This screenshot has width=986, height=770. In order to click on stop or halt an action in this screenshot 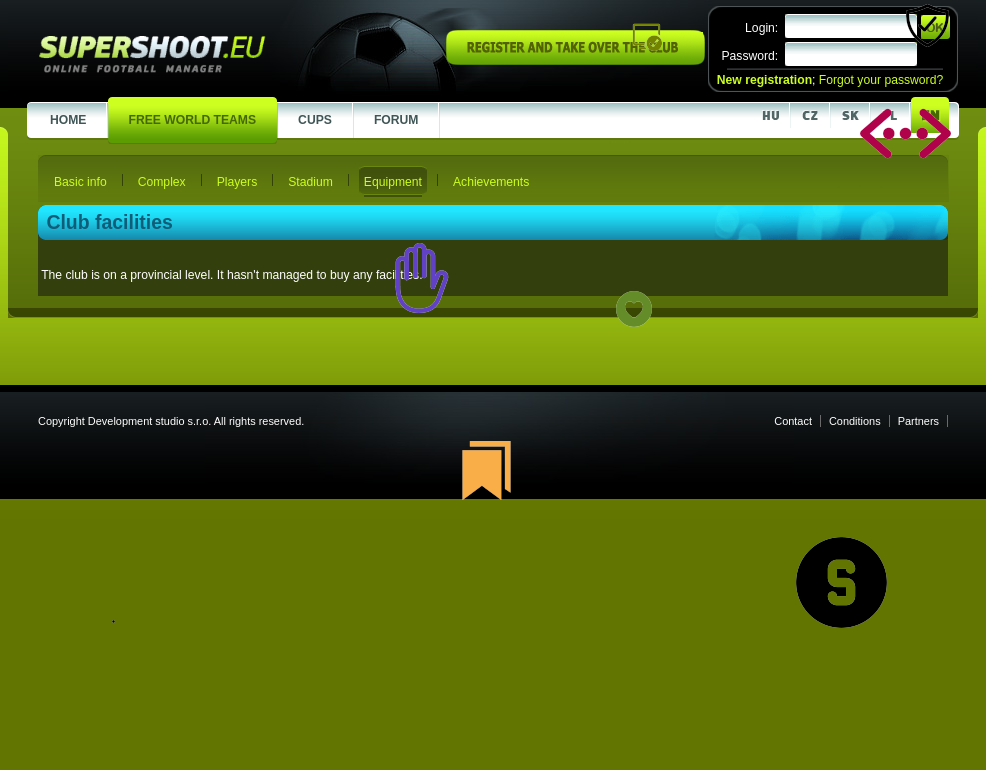, I will do `click(422, 278)`.